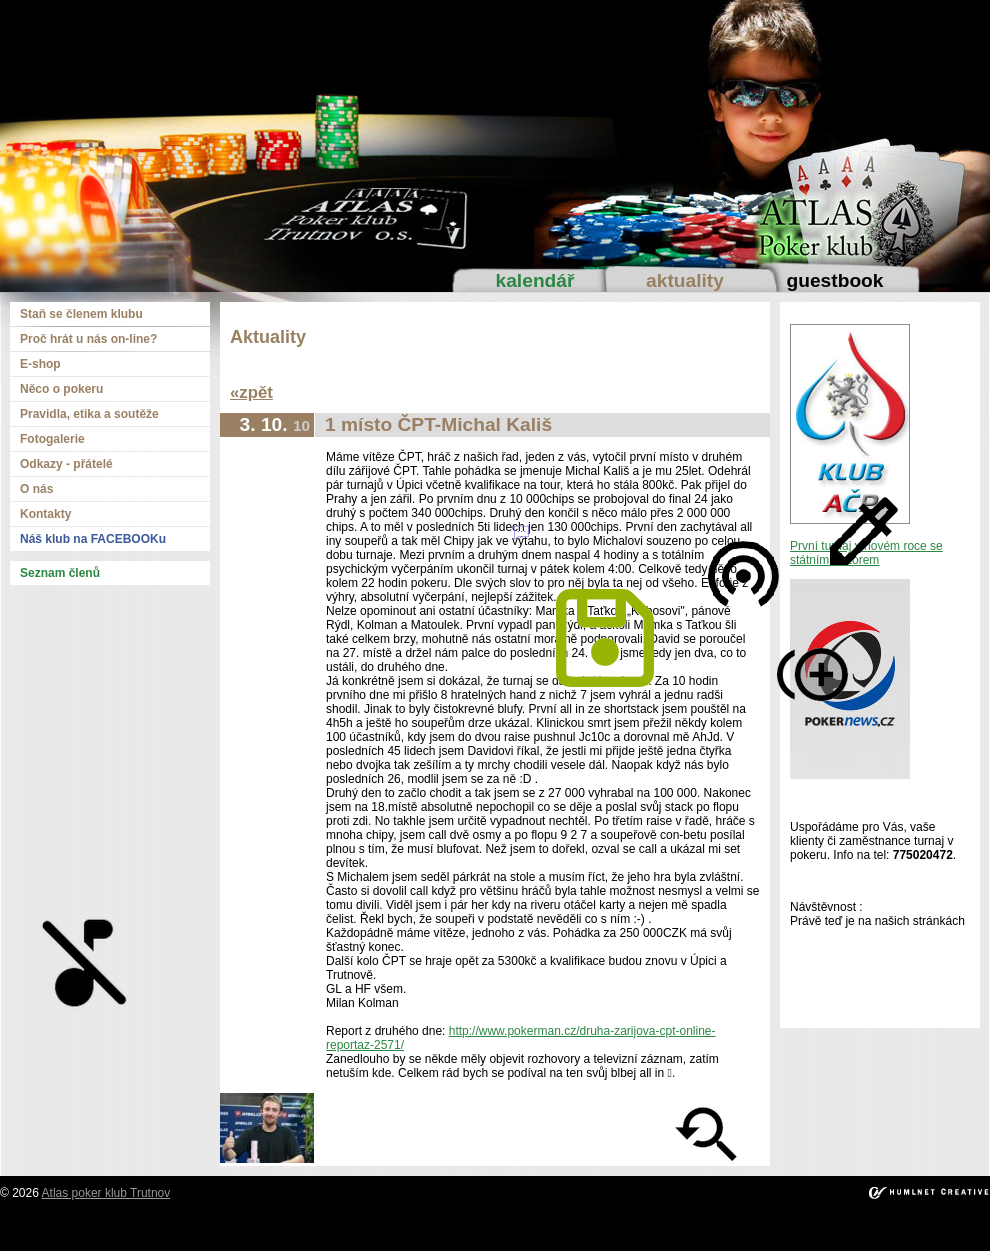 The height and width of the screenshot is (1251, 990). I want to click on open chat or messaging, so click(521, 531).